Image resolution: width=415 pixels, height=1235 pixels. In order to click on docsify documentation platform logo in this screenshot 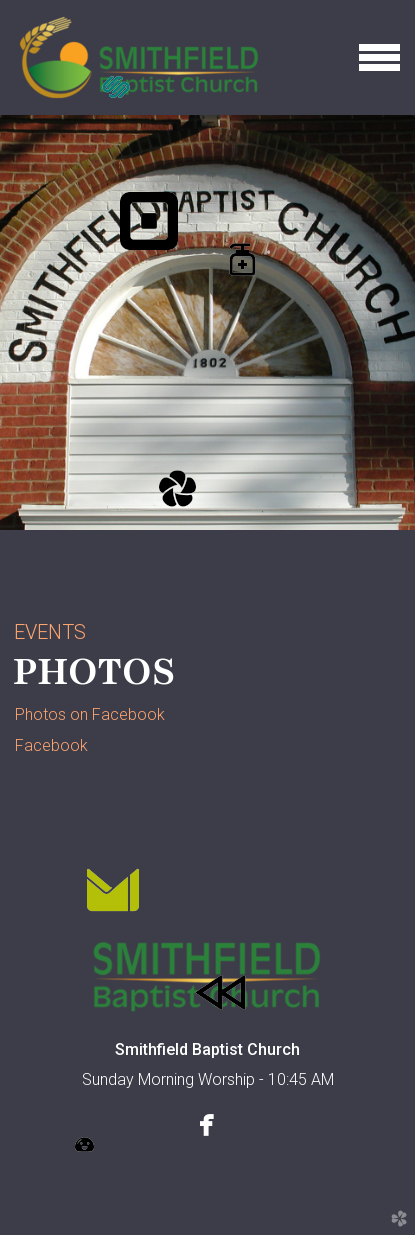, I will do `click(84, 1144)`.